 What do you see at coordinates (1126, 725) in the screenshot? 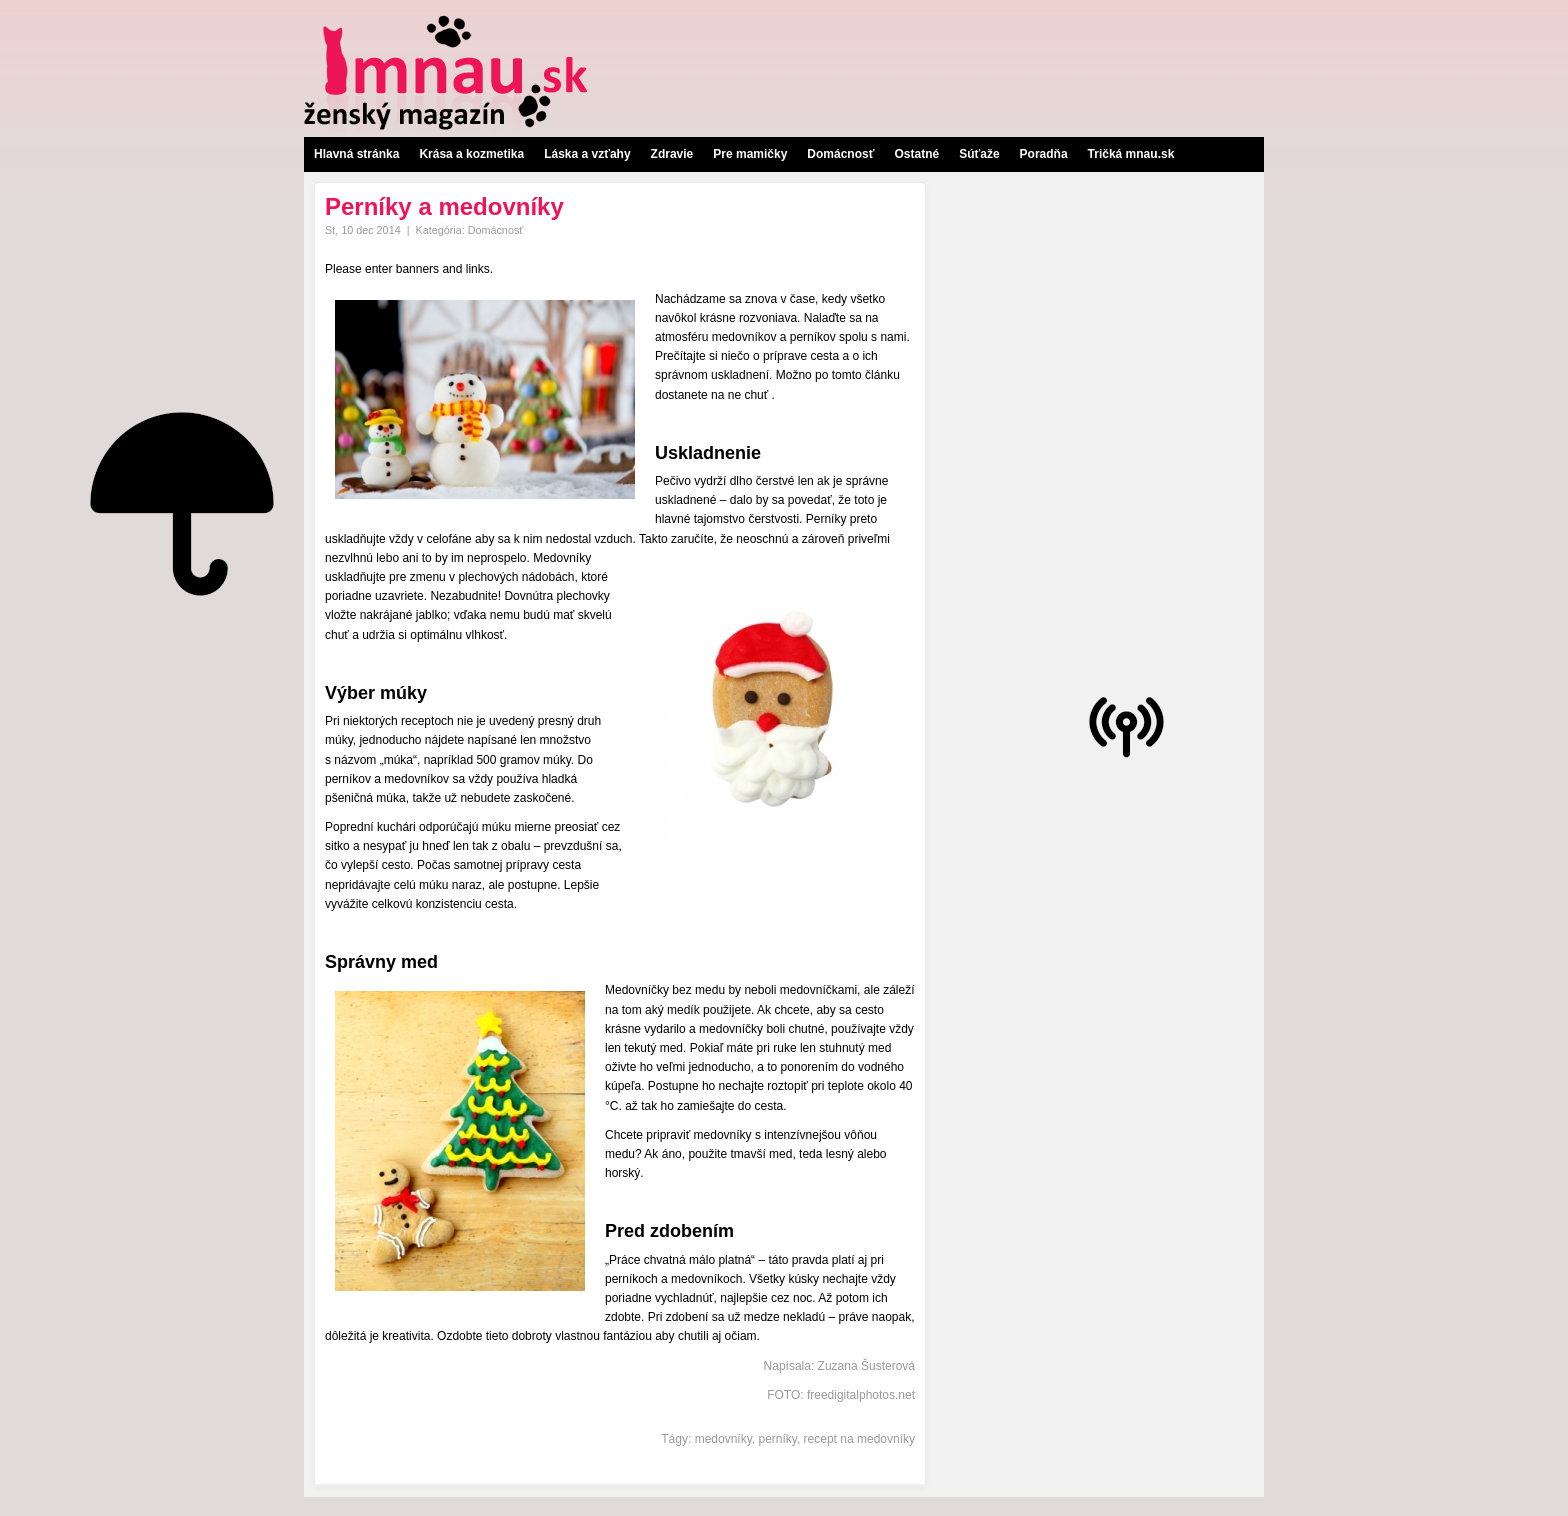
I see `access radio or audio streaming` at bounding box center [1126, 725].